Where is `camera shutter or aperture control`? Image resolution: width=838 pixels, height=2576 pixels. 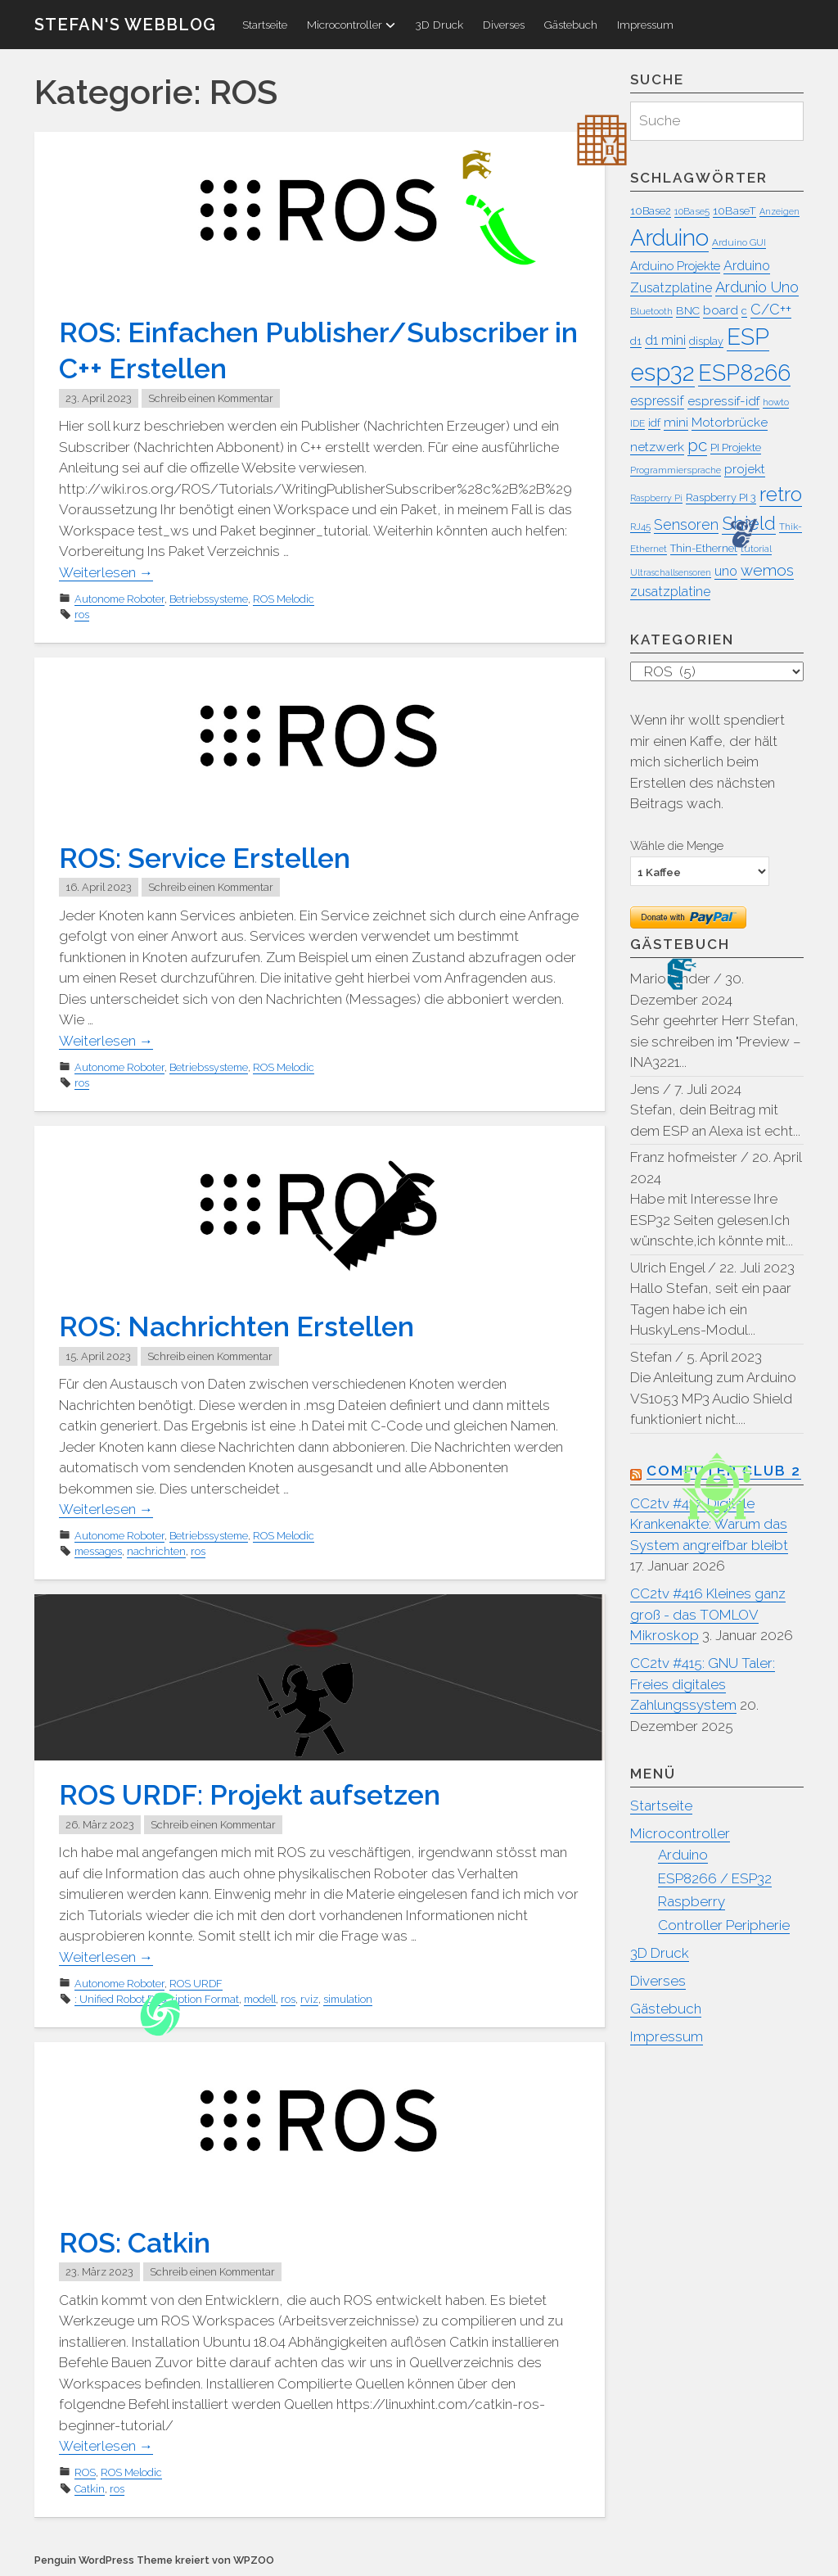
camera shutter or aperture control is located at coordinates (160, 2013).